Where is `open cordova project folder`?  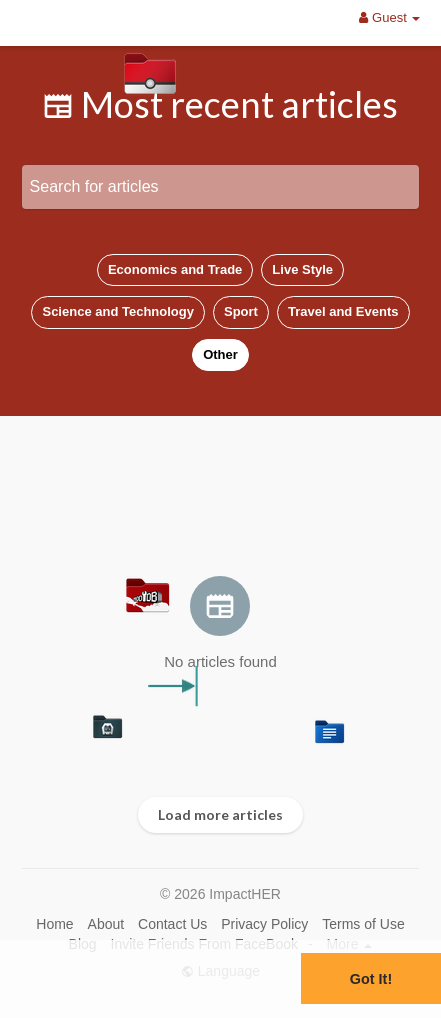 open cordova project folder is located at coordinates (107, 727).